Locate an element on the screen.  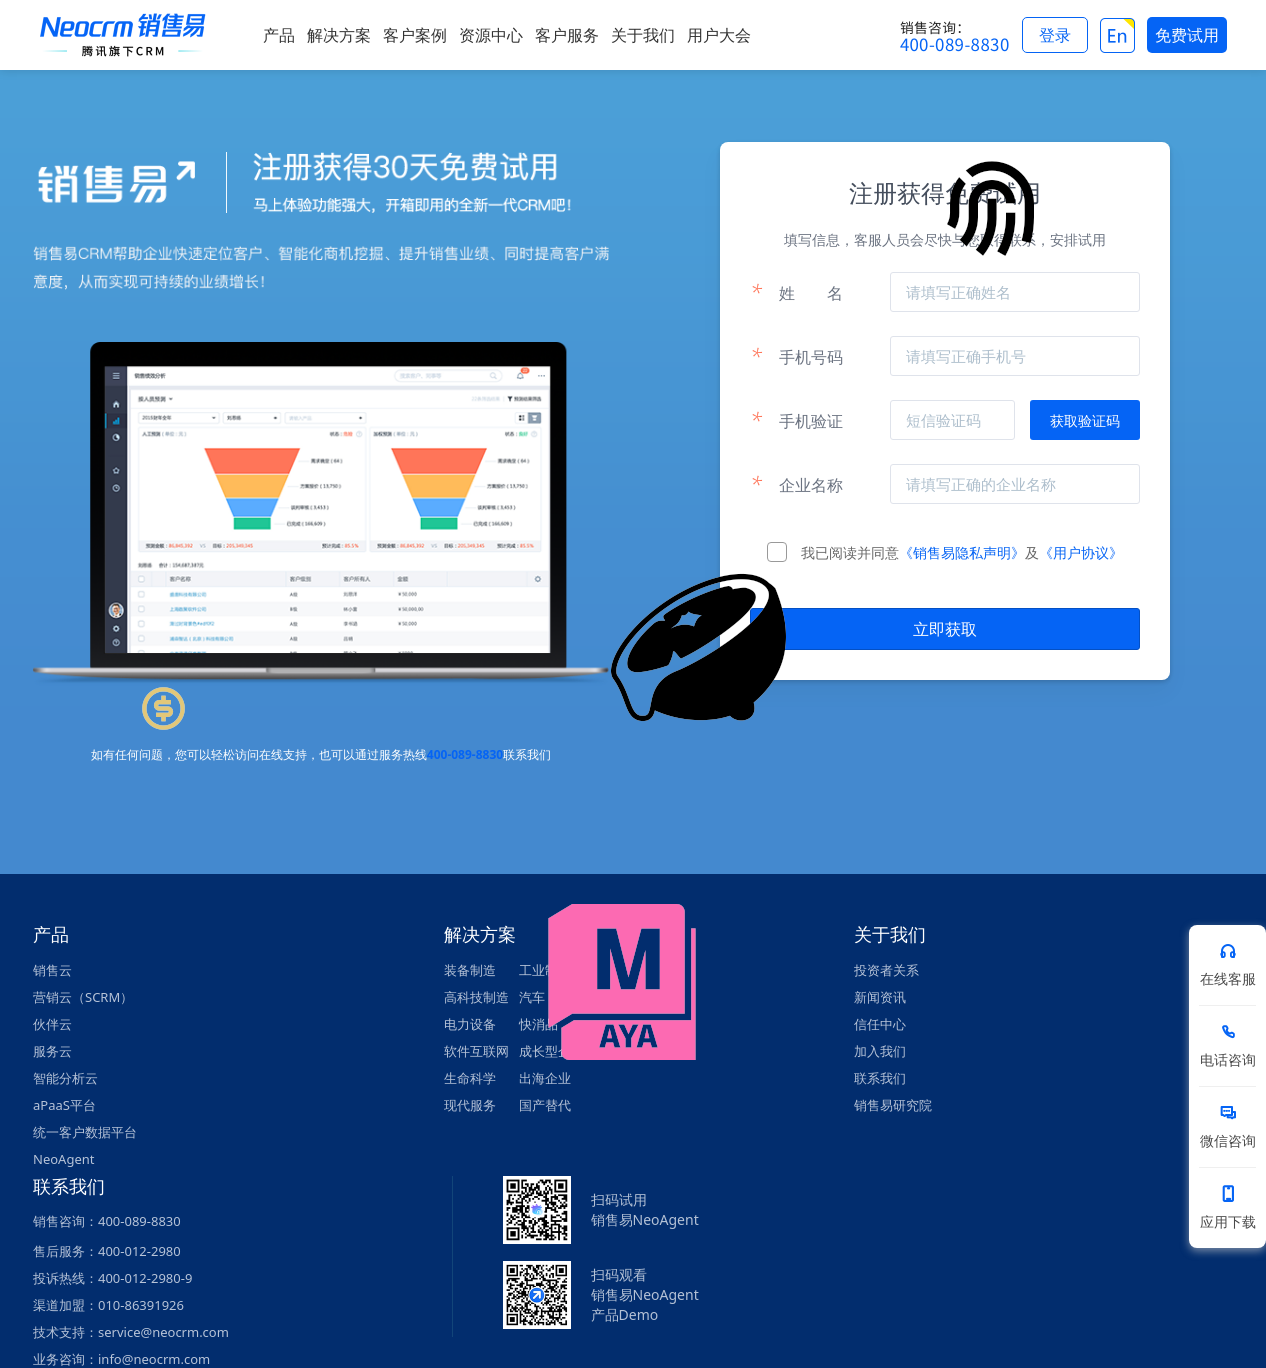
open the Fresh framework website or documentation is located at coordinates (698, 647).